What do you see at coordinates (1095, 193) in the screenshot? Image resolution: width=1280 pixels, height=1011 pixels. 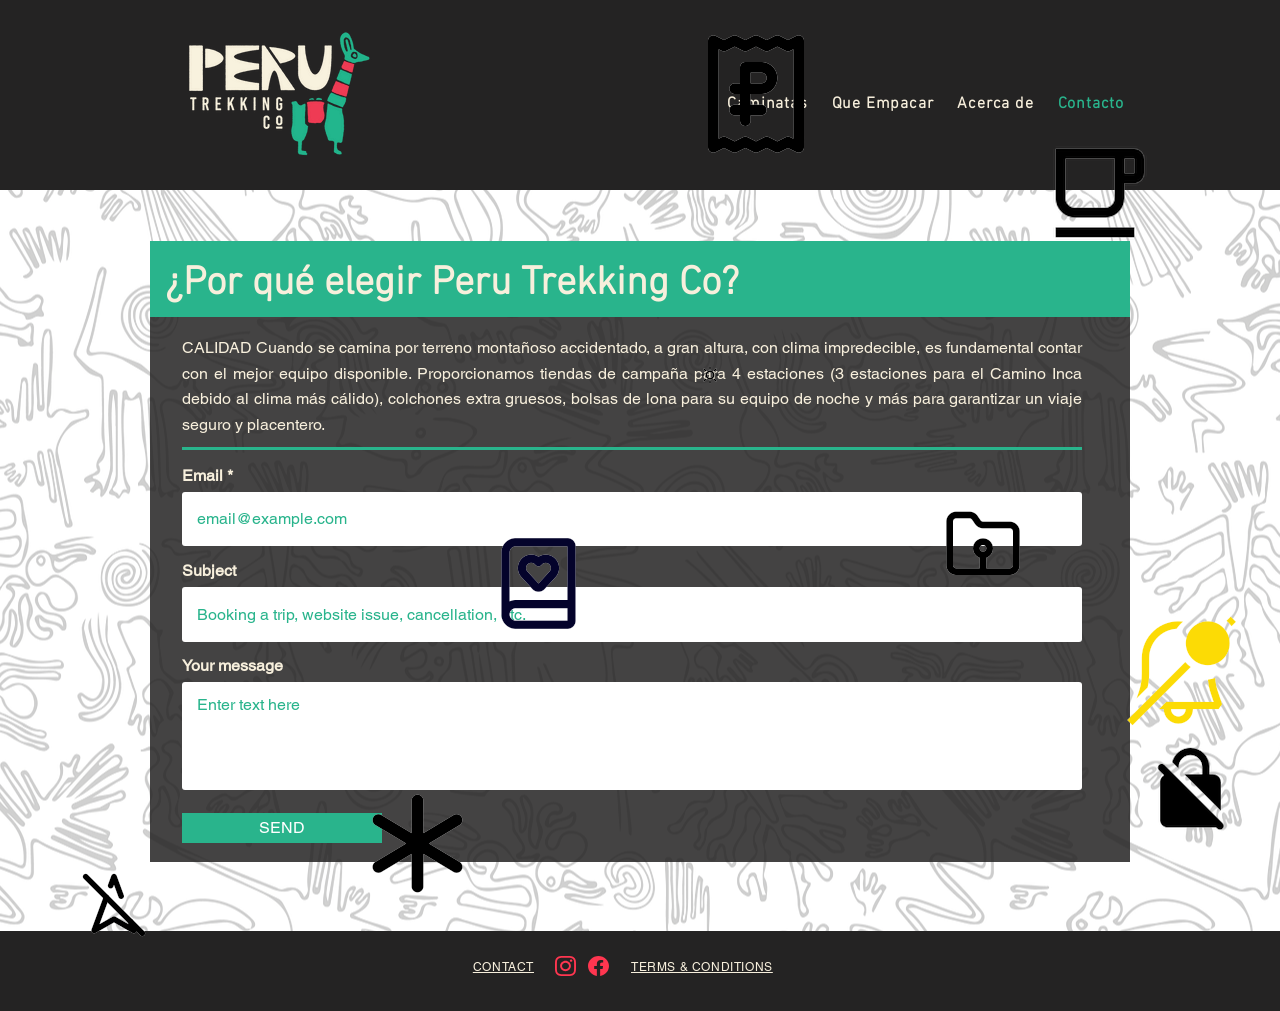 I see `access café or coffee shop locations` at bounding box center [1095, 193].